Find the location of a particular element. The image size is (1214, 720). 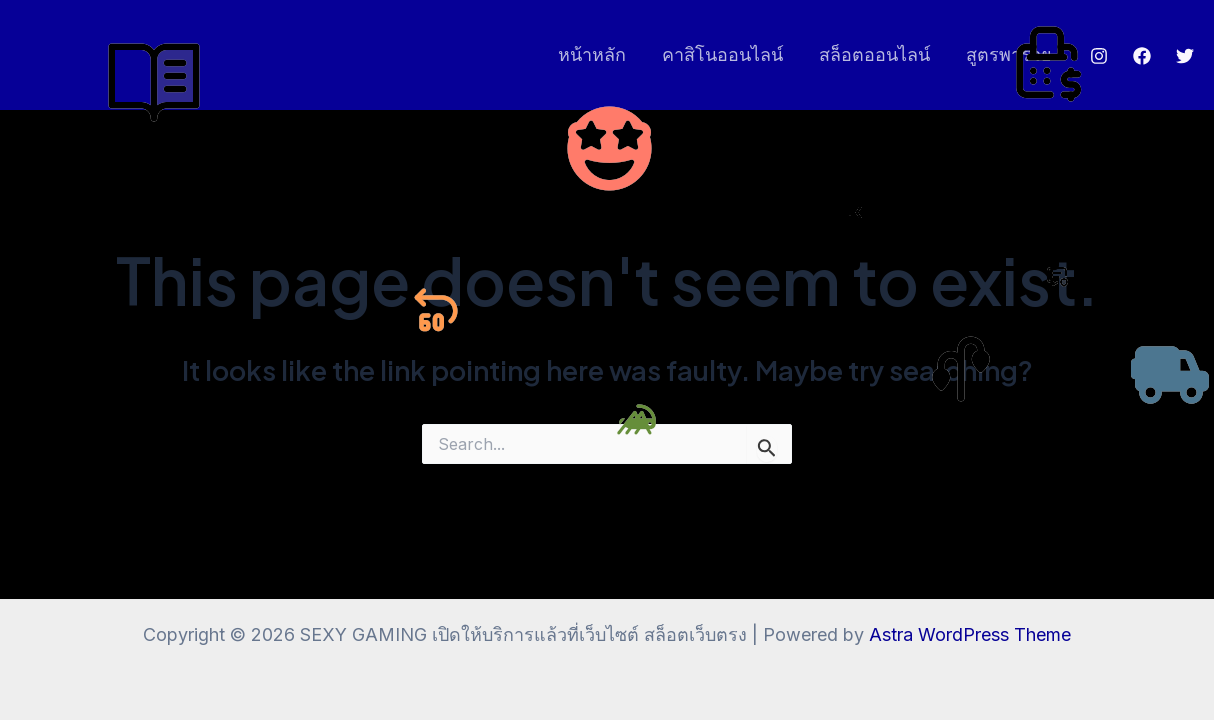

track field delivery or off-road shipment is located at coordinates (1172, 375).